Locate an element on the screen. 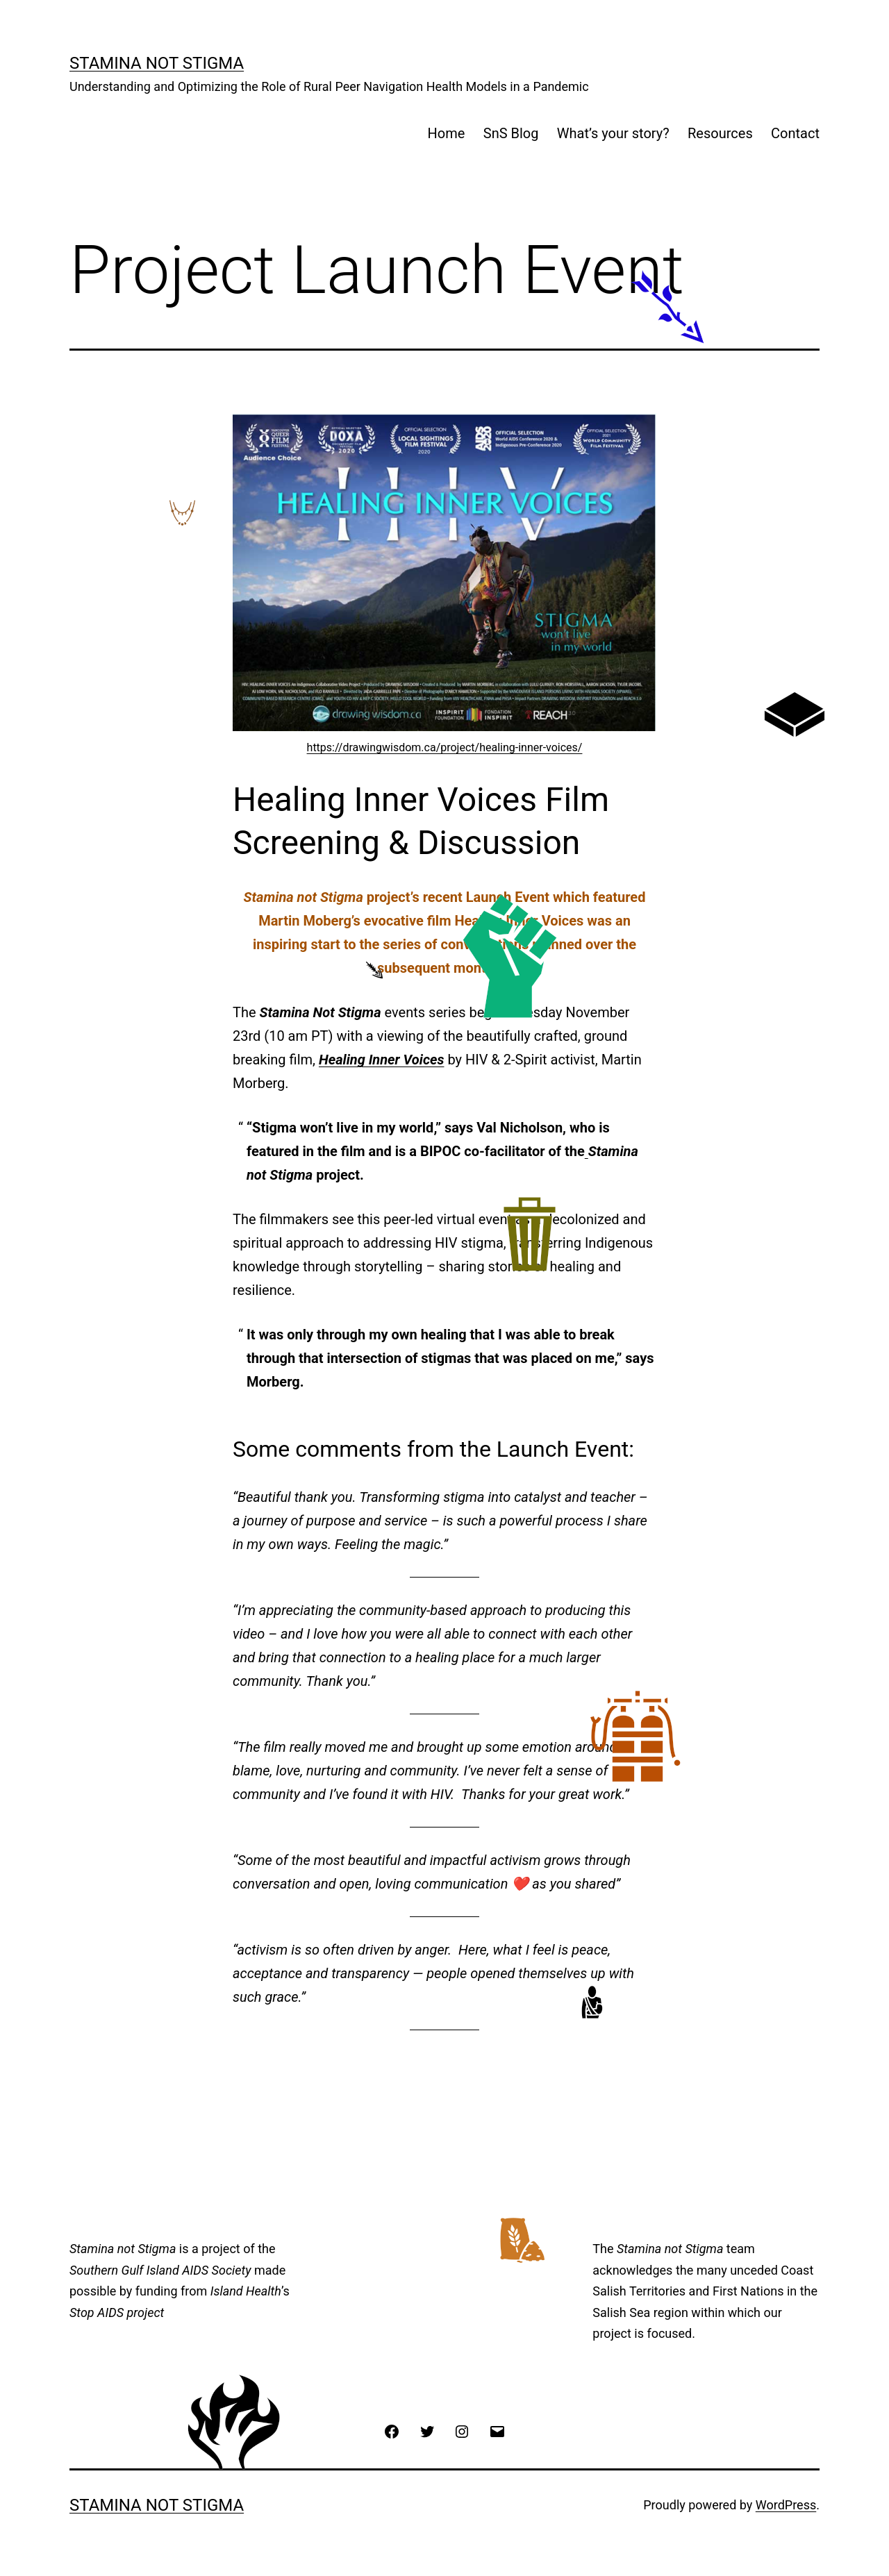 The height and width of the screenshot is (2576, 889). place a flat platform in the level editor is located at coordinates (795, 714).